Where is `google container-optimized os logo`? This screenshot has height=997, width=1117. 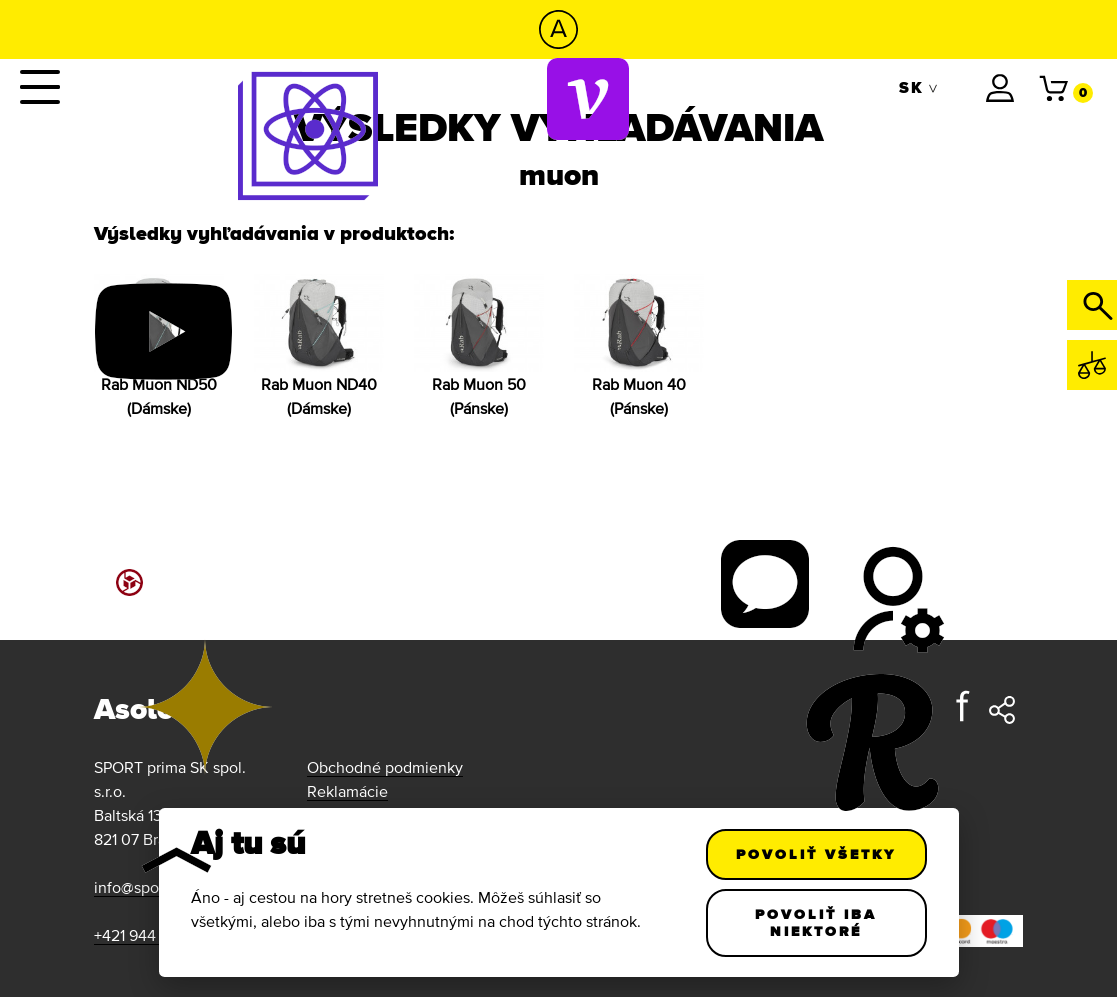
google container-optimized os logo is located at coordinates (129, 582).